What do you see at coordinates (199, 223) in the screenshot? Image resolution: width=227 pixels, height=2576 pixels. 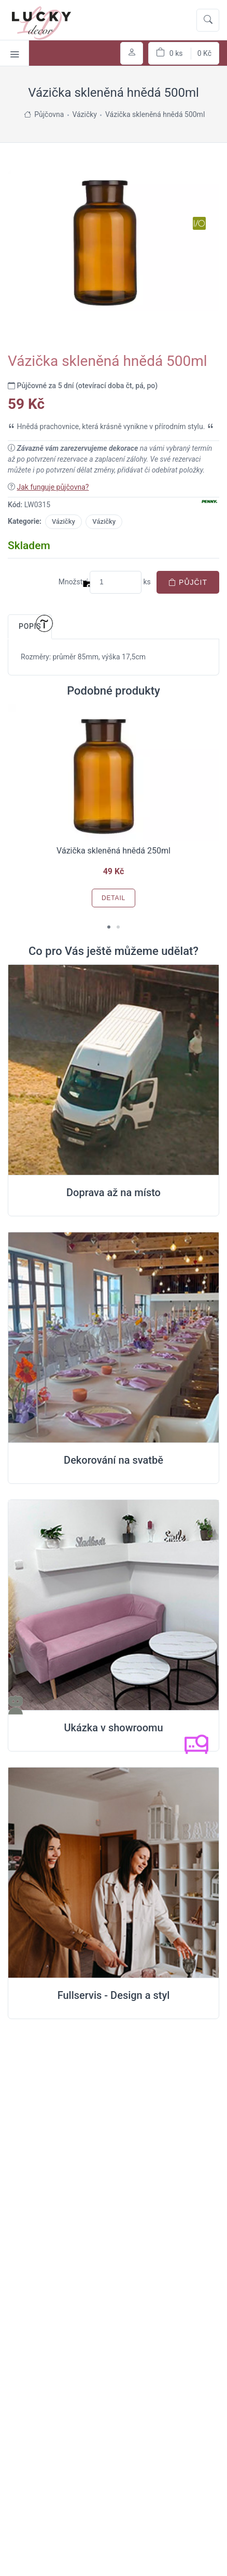 I see `webdriverio automation framework logo` at bounding box center [199, 223].